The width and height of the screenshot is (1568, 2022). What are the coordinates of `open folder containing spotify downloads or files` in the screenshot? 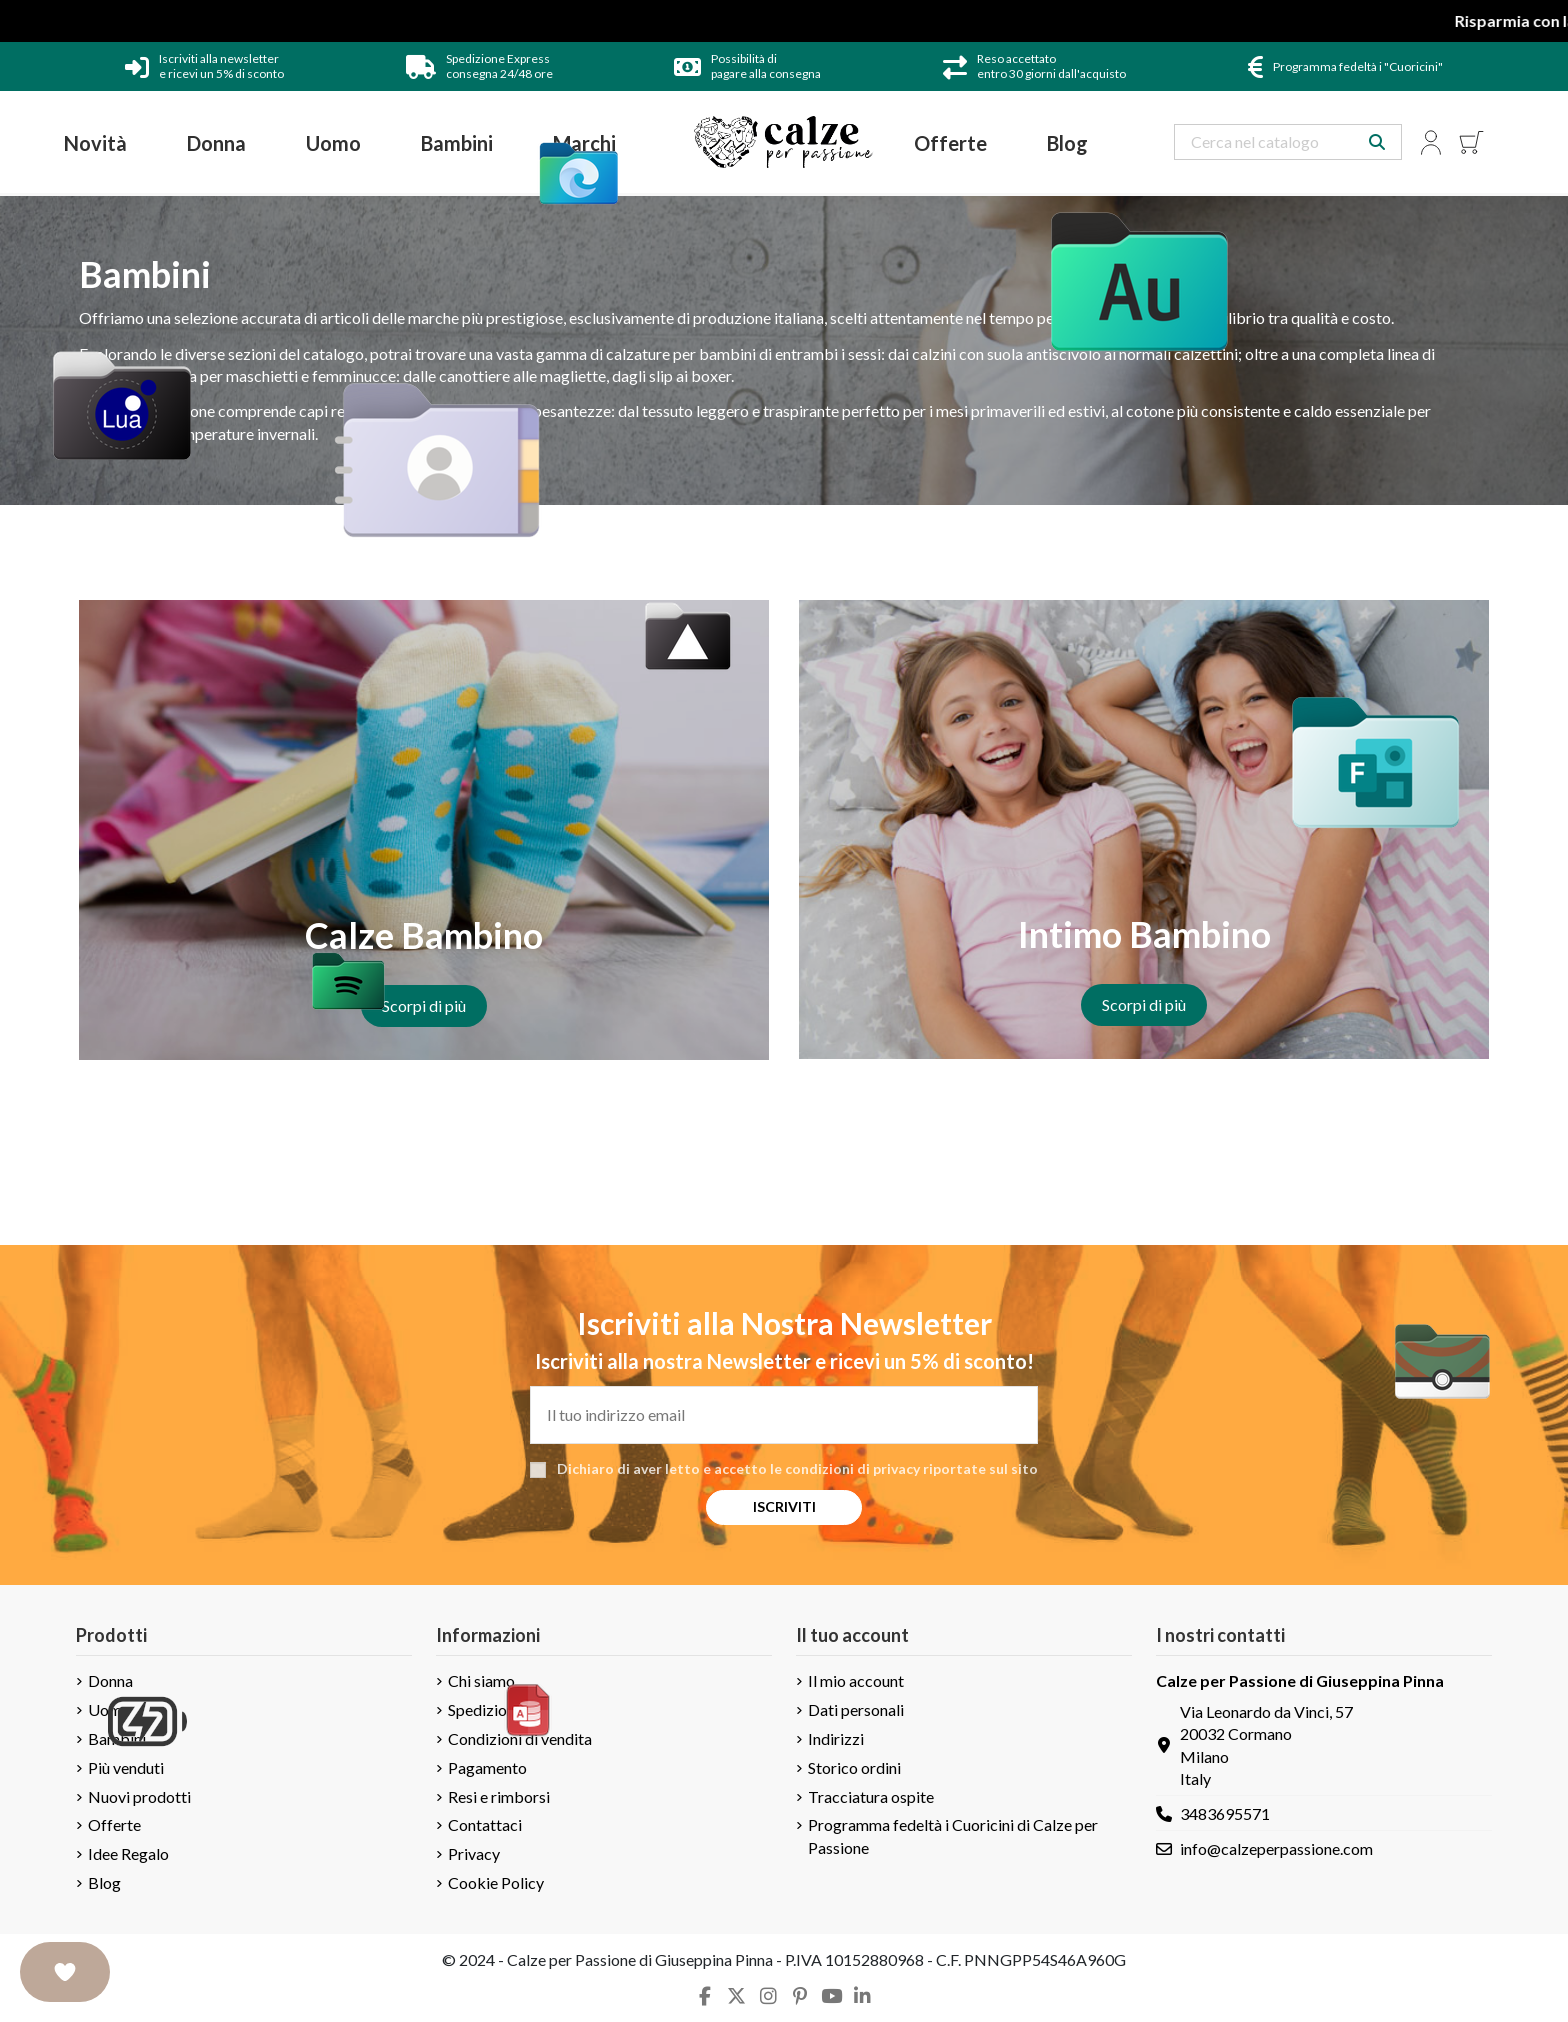 It's located at (348, 983).